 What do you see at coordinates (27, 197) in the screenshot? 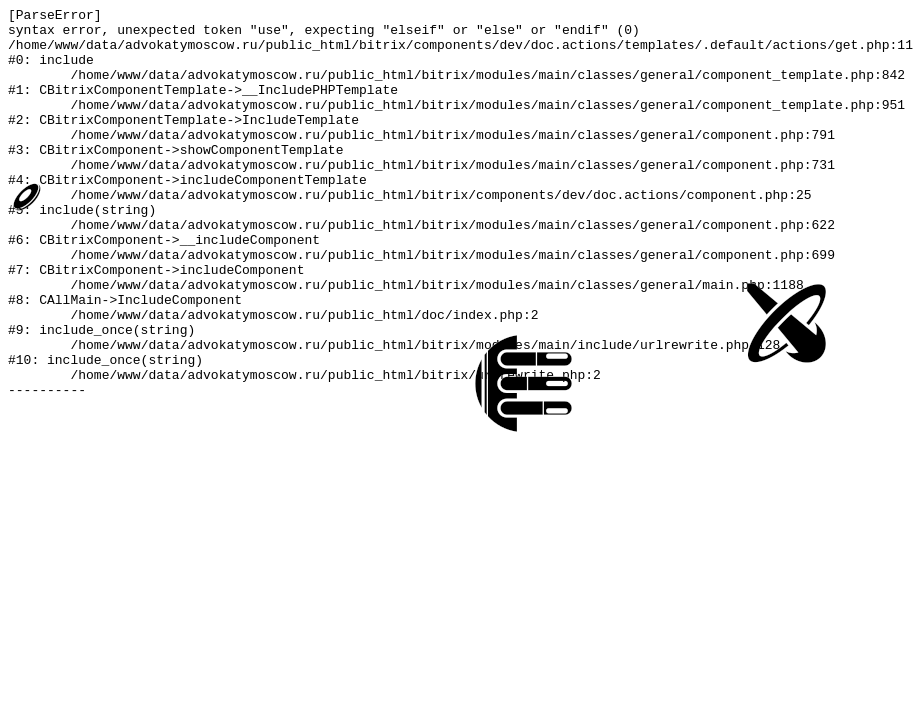
I see `play a frisbee or disc golf game` at bounding box center [27, 197].